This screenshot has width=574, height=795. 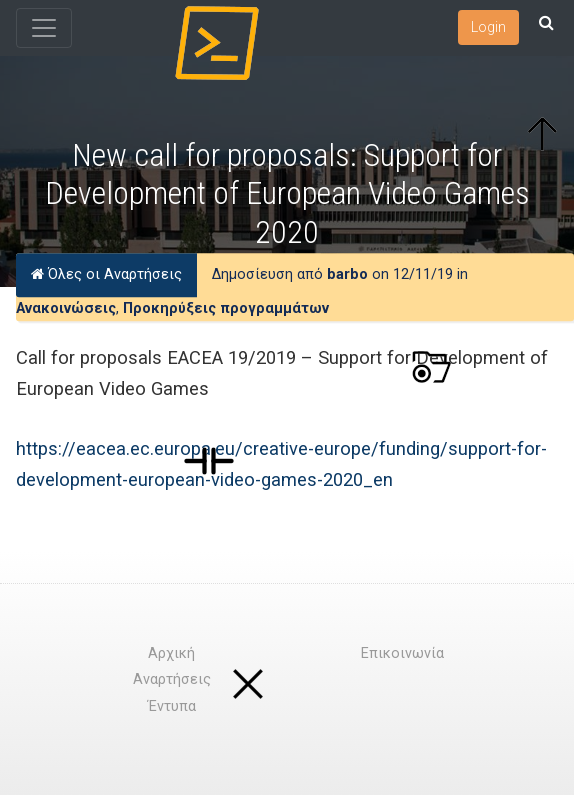 What do you see at coordinates (209, 461) in the screenshot?
I see `capacitor component in a circuit diagram` at bounding box center [209, 461].